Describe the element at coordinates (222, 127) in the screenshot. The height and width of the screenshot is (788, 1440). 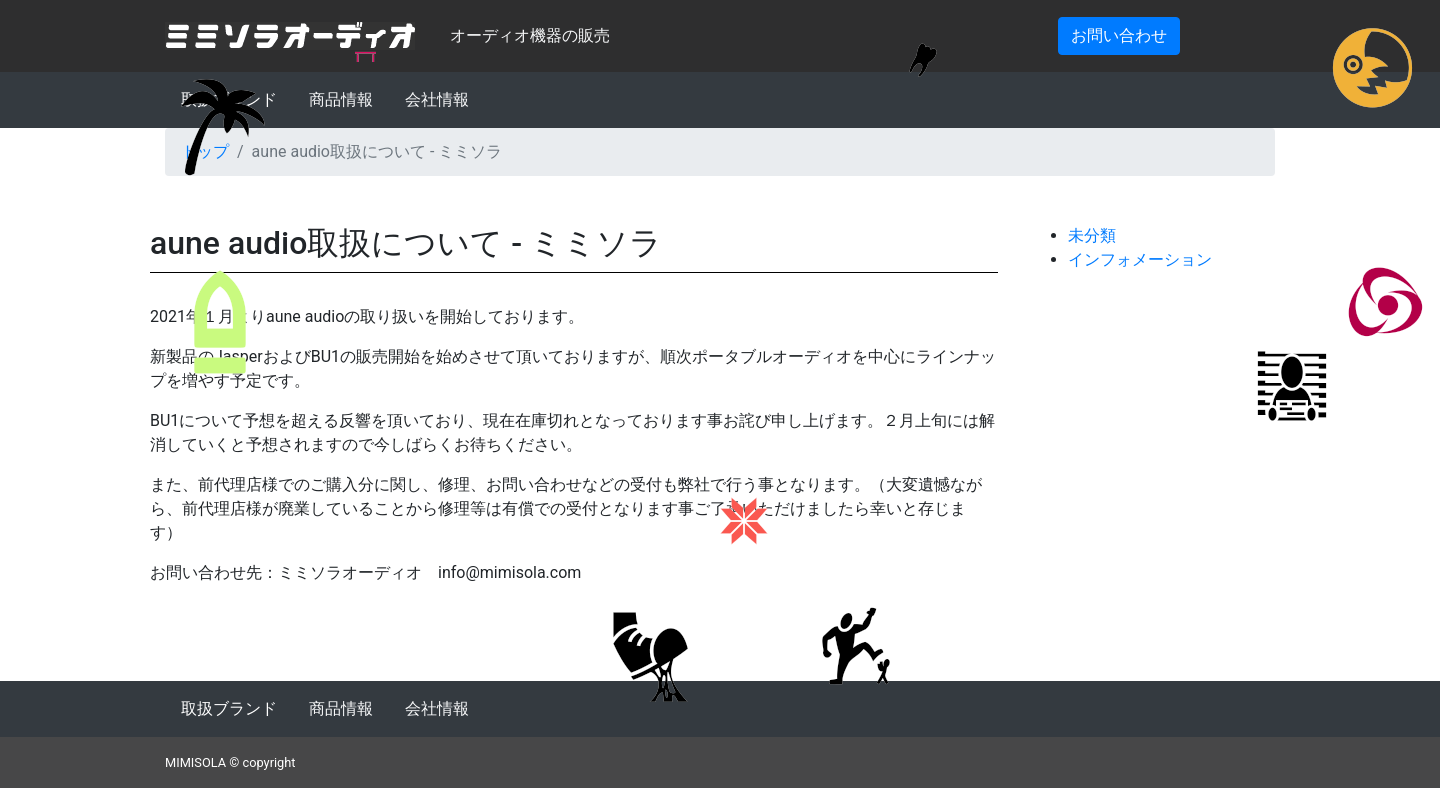
I see `indicates tropical or beach-themed content` at that location.